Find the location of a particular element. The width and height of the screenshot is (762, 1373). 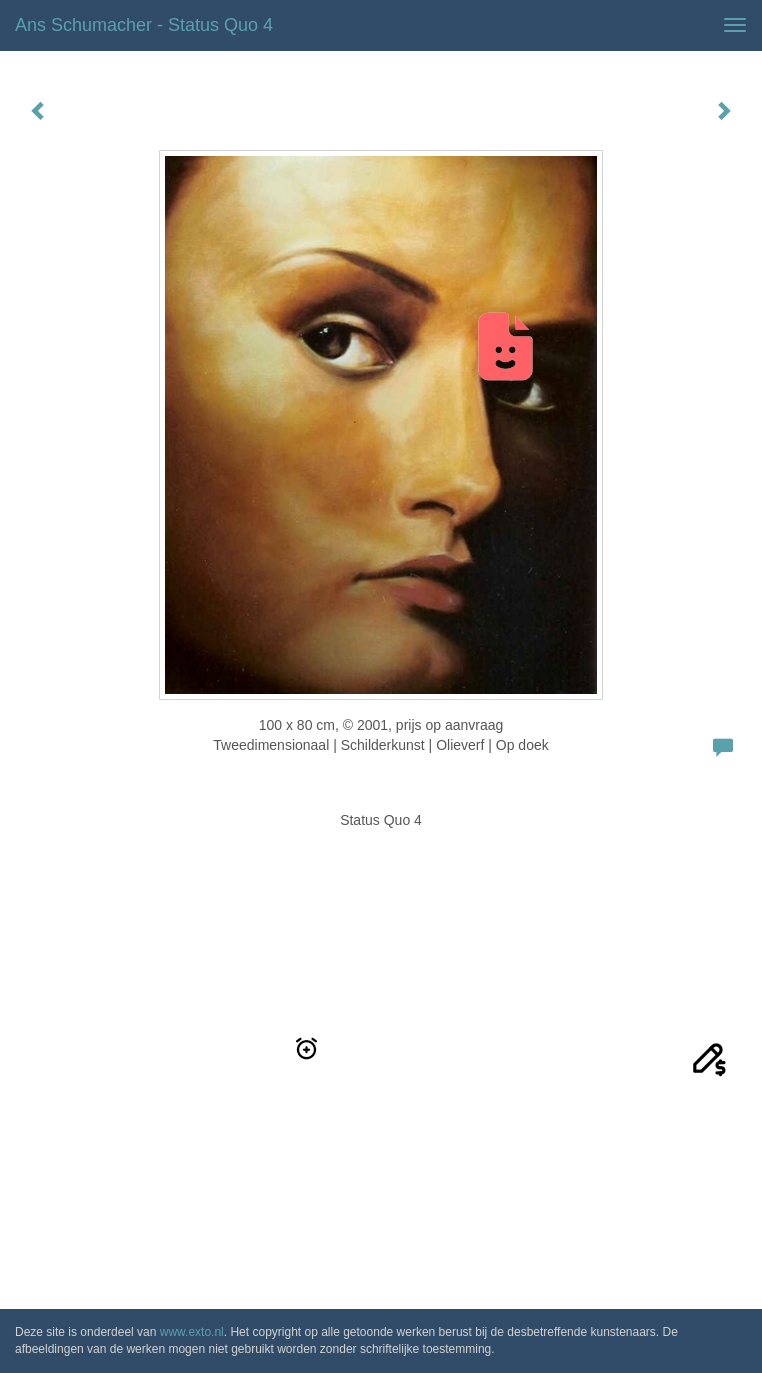

edit pricing or cost information is located at coordinates (708, 1057).